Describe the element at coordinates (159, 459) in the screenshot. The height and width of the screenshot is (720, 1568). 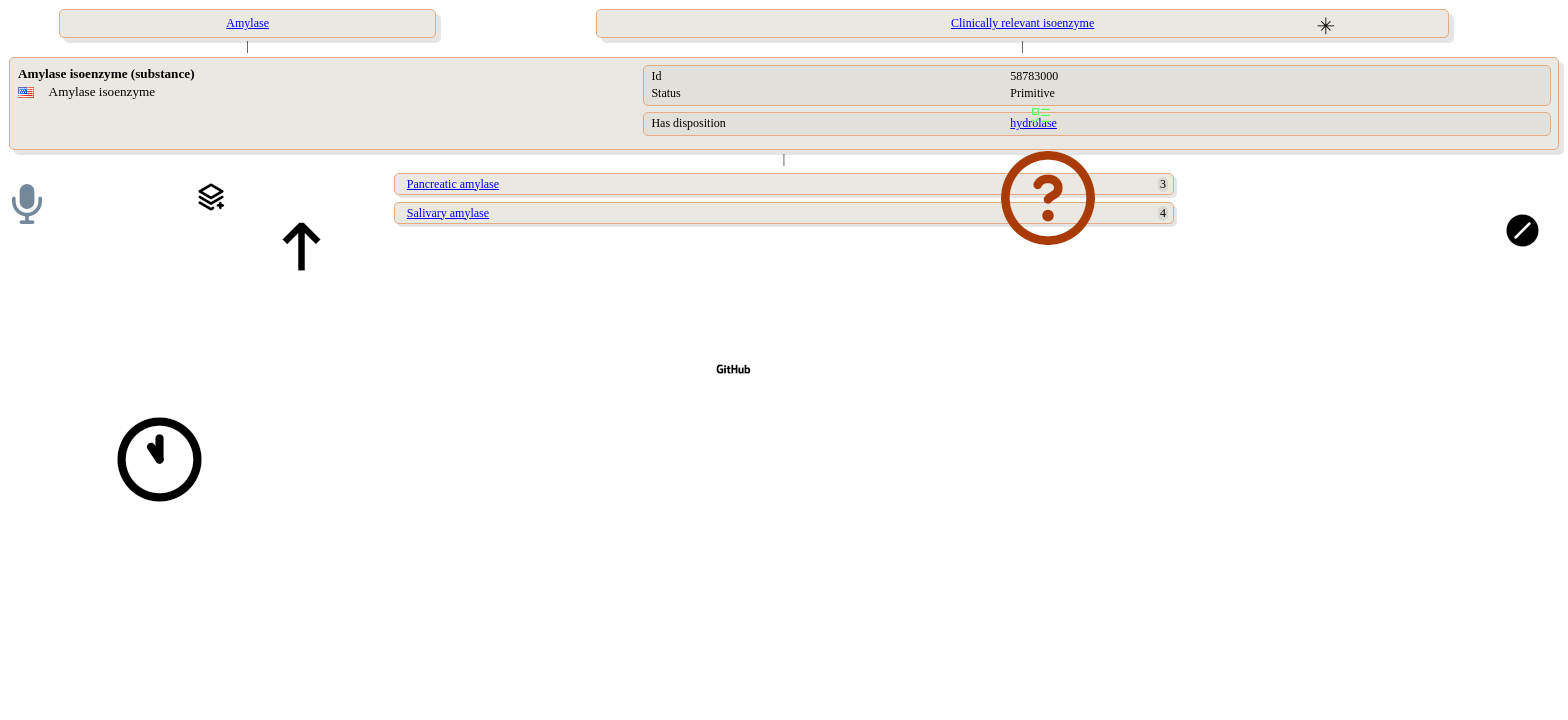
I see `indicates the current time (11 o'clock)` at that location.